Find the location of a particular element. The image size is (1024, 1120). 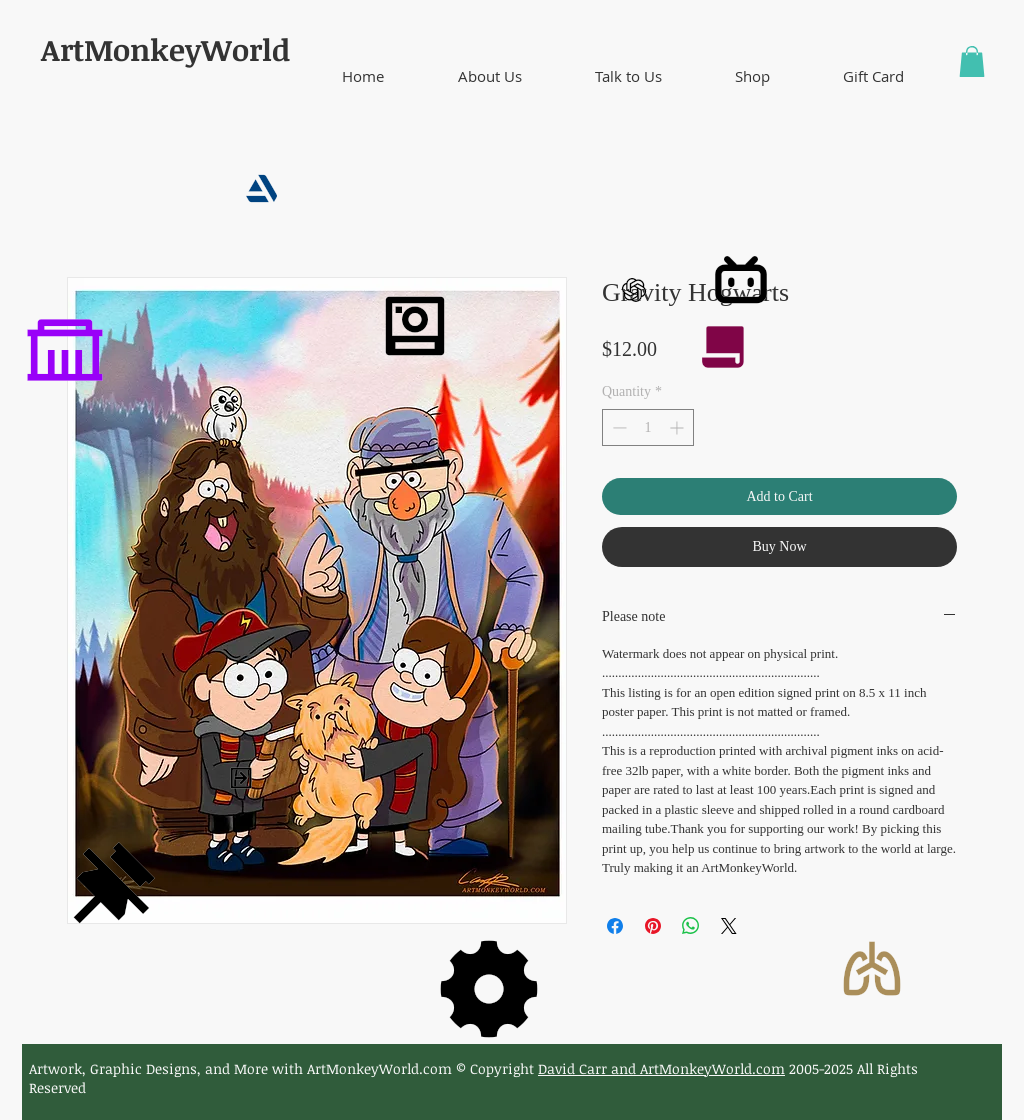

OpenAI logo is located at coordinates (634, 290).